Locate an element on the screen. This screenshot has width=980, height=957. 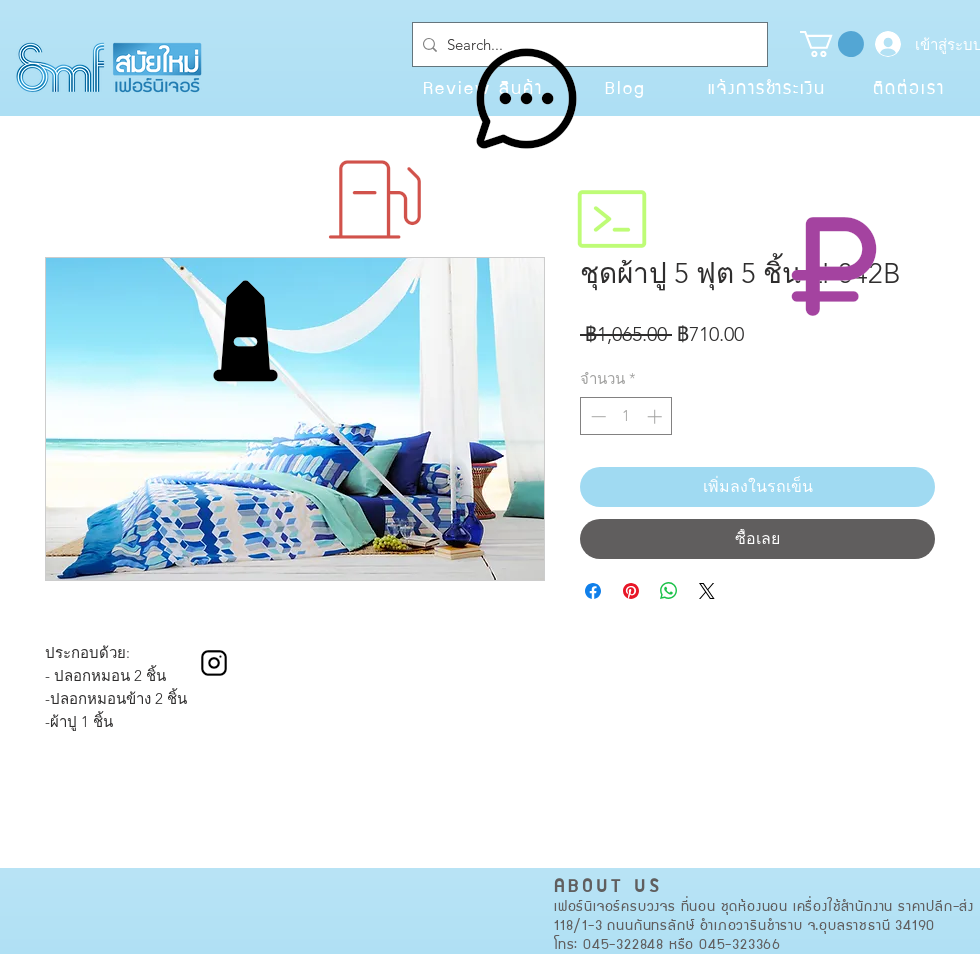
indicates russian ruble currency is located at coordinates (837, 266).